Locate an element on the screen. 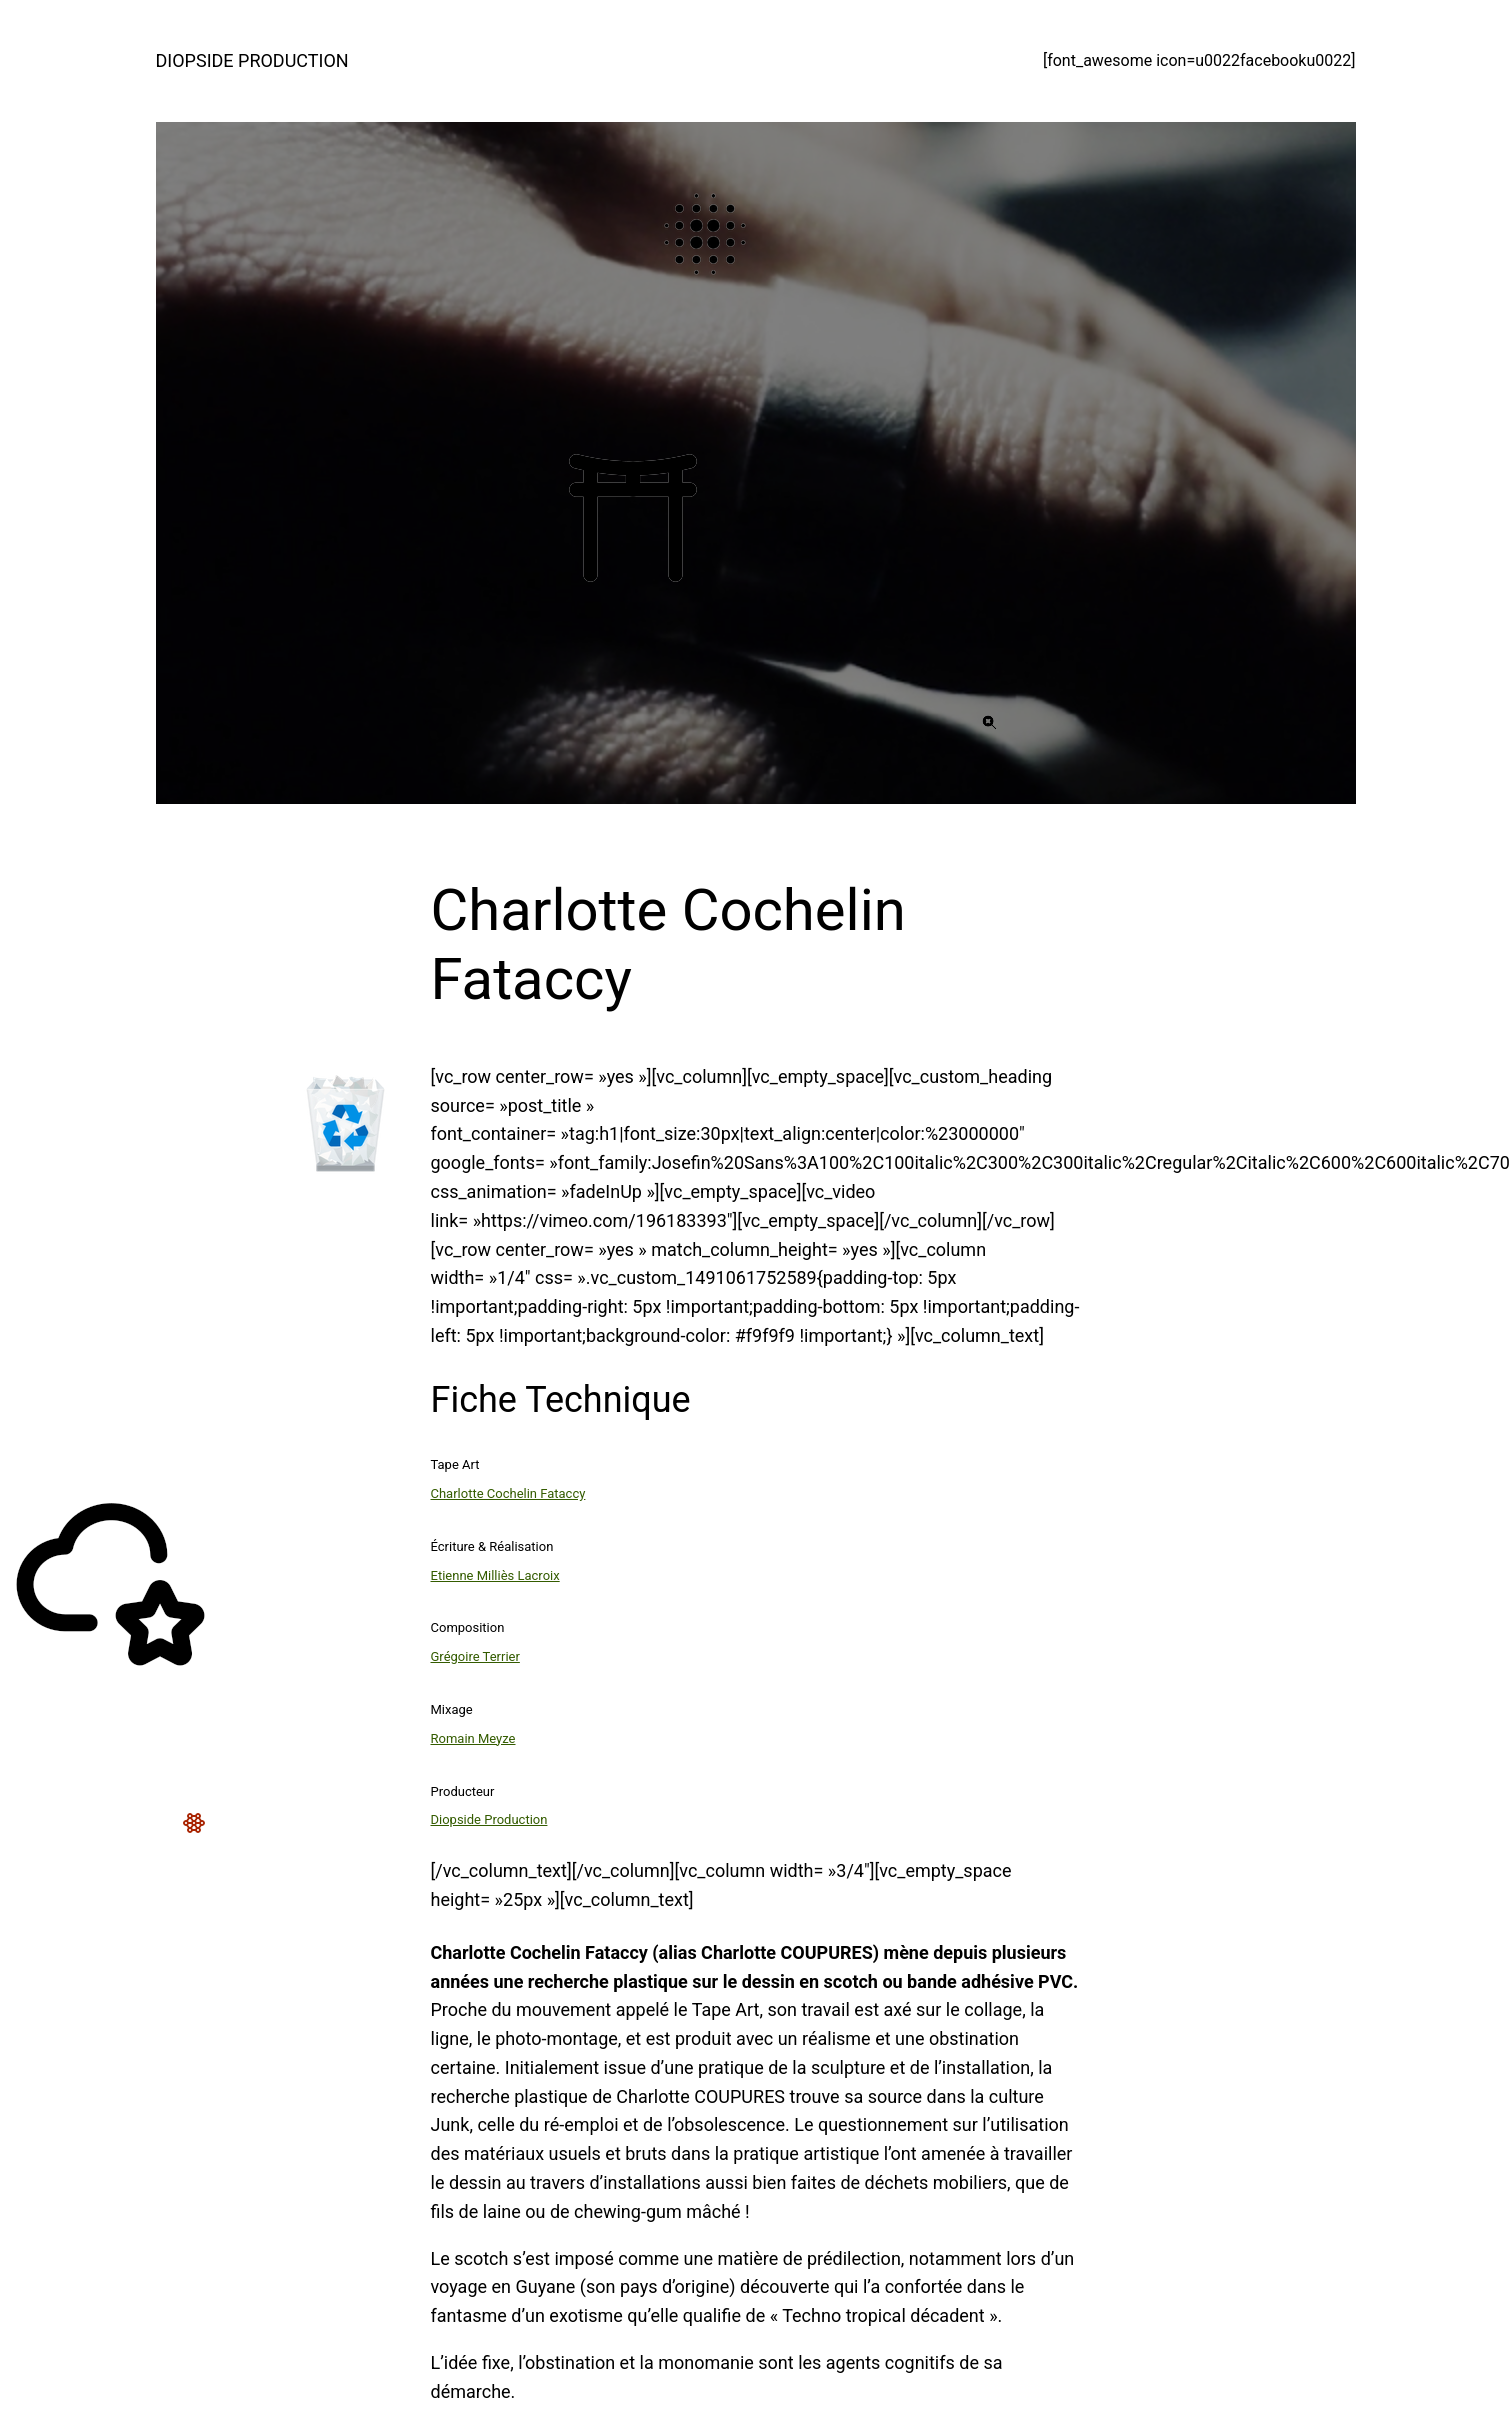 This screenshot has width=1511, height=2421. apply blur effect to image is located at coordinates (705, 234).